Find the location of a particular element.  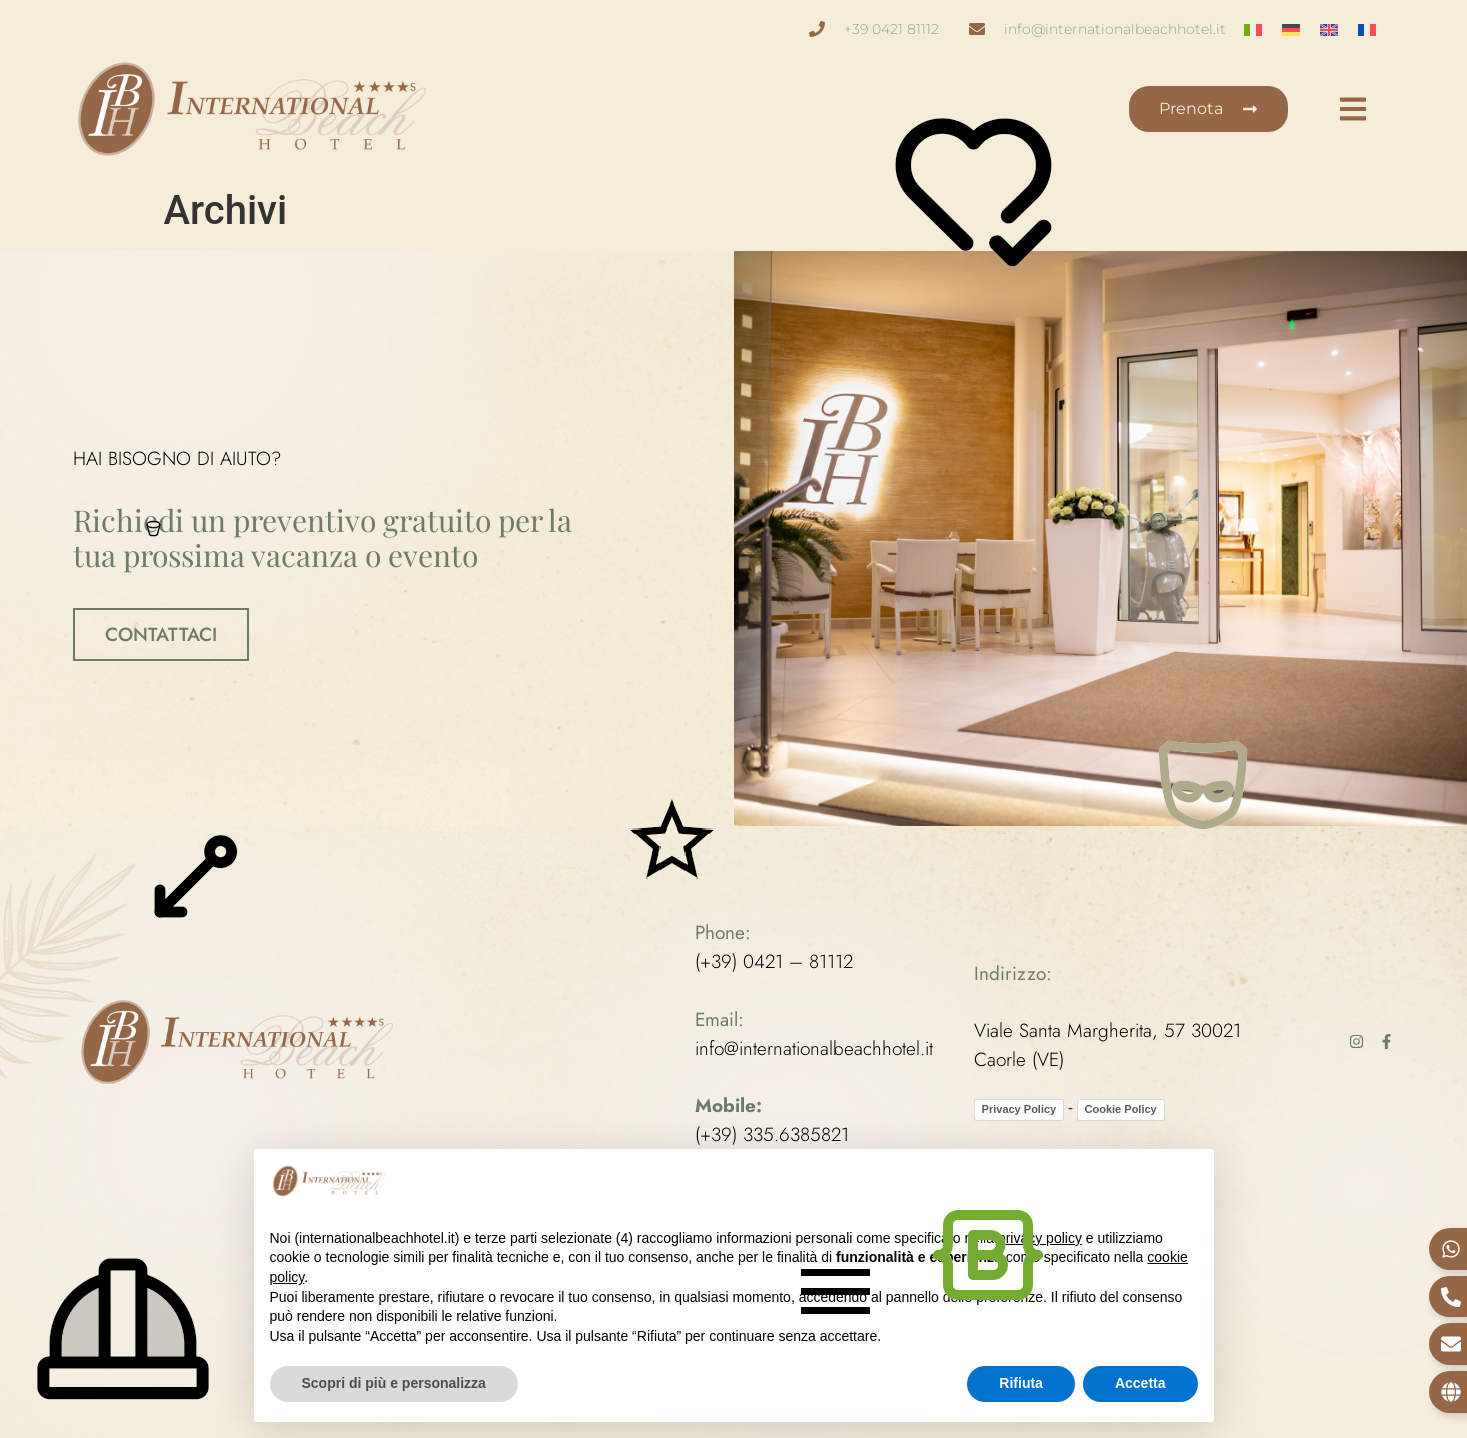

add item to favorites is located at coordinates (672, 841).